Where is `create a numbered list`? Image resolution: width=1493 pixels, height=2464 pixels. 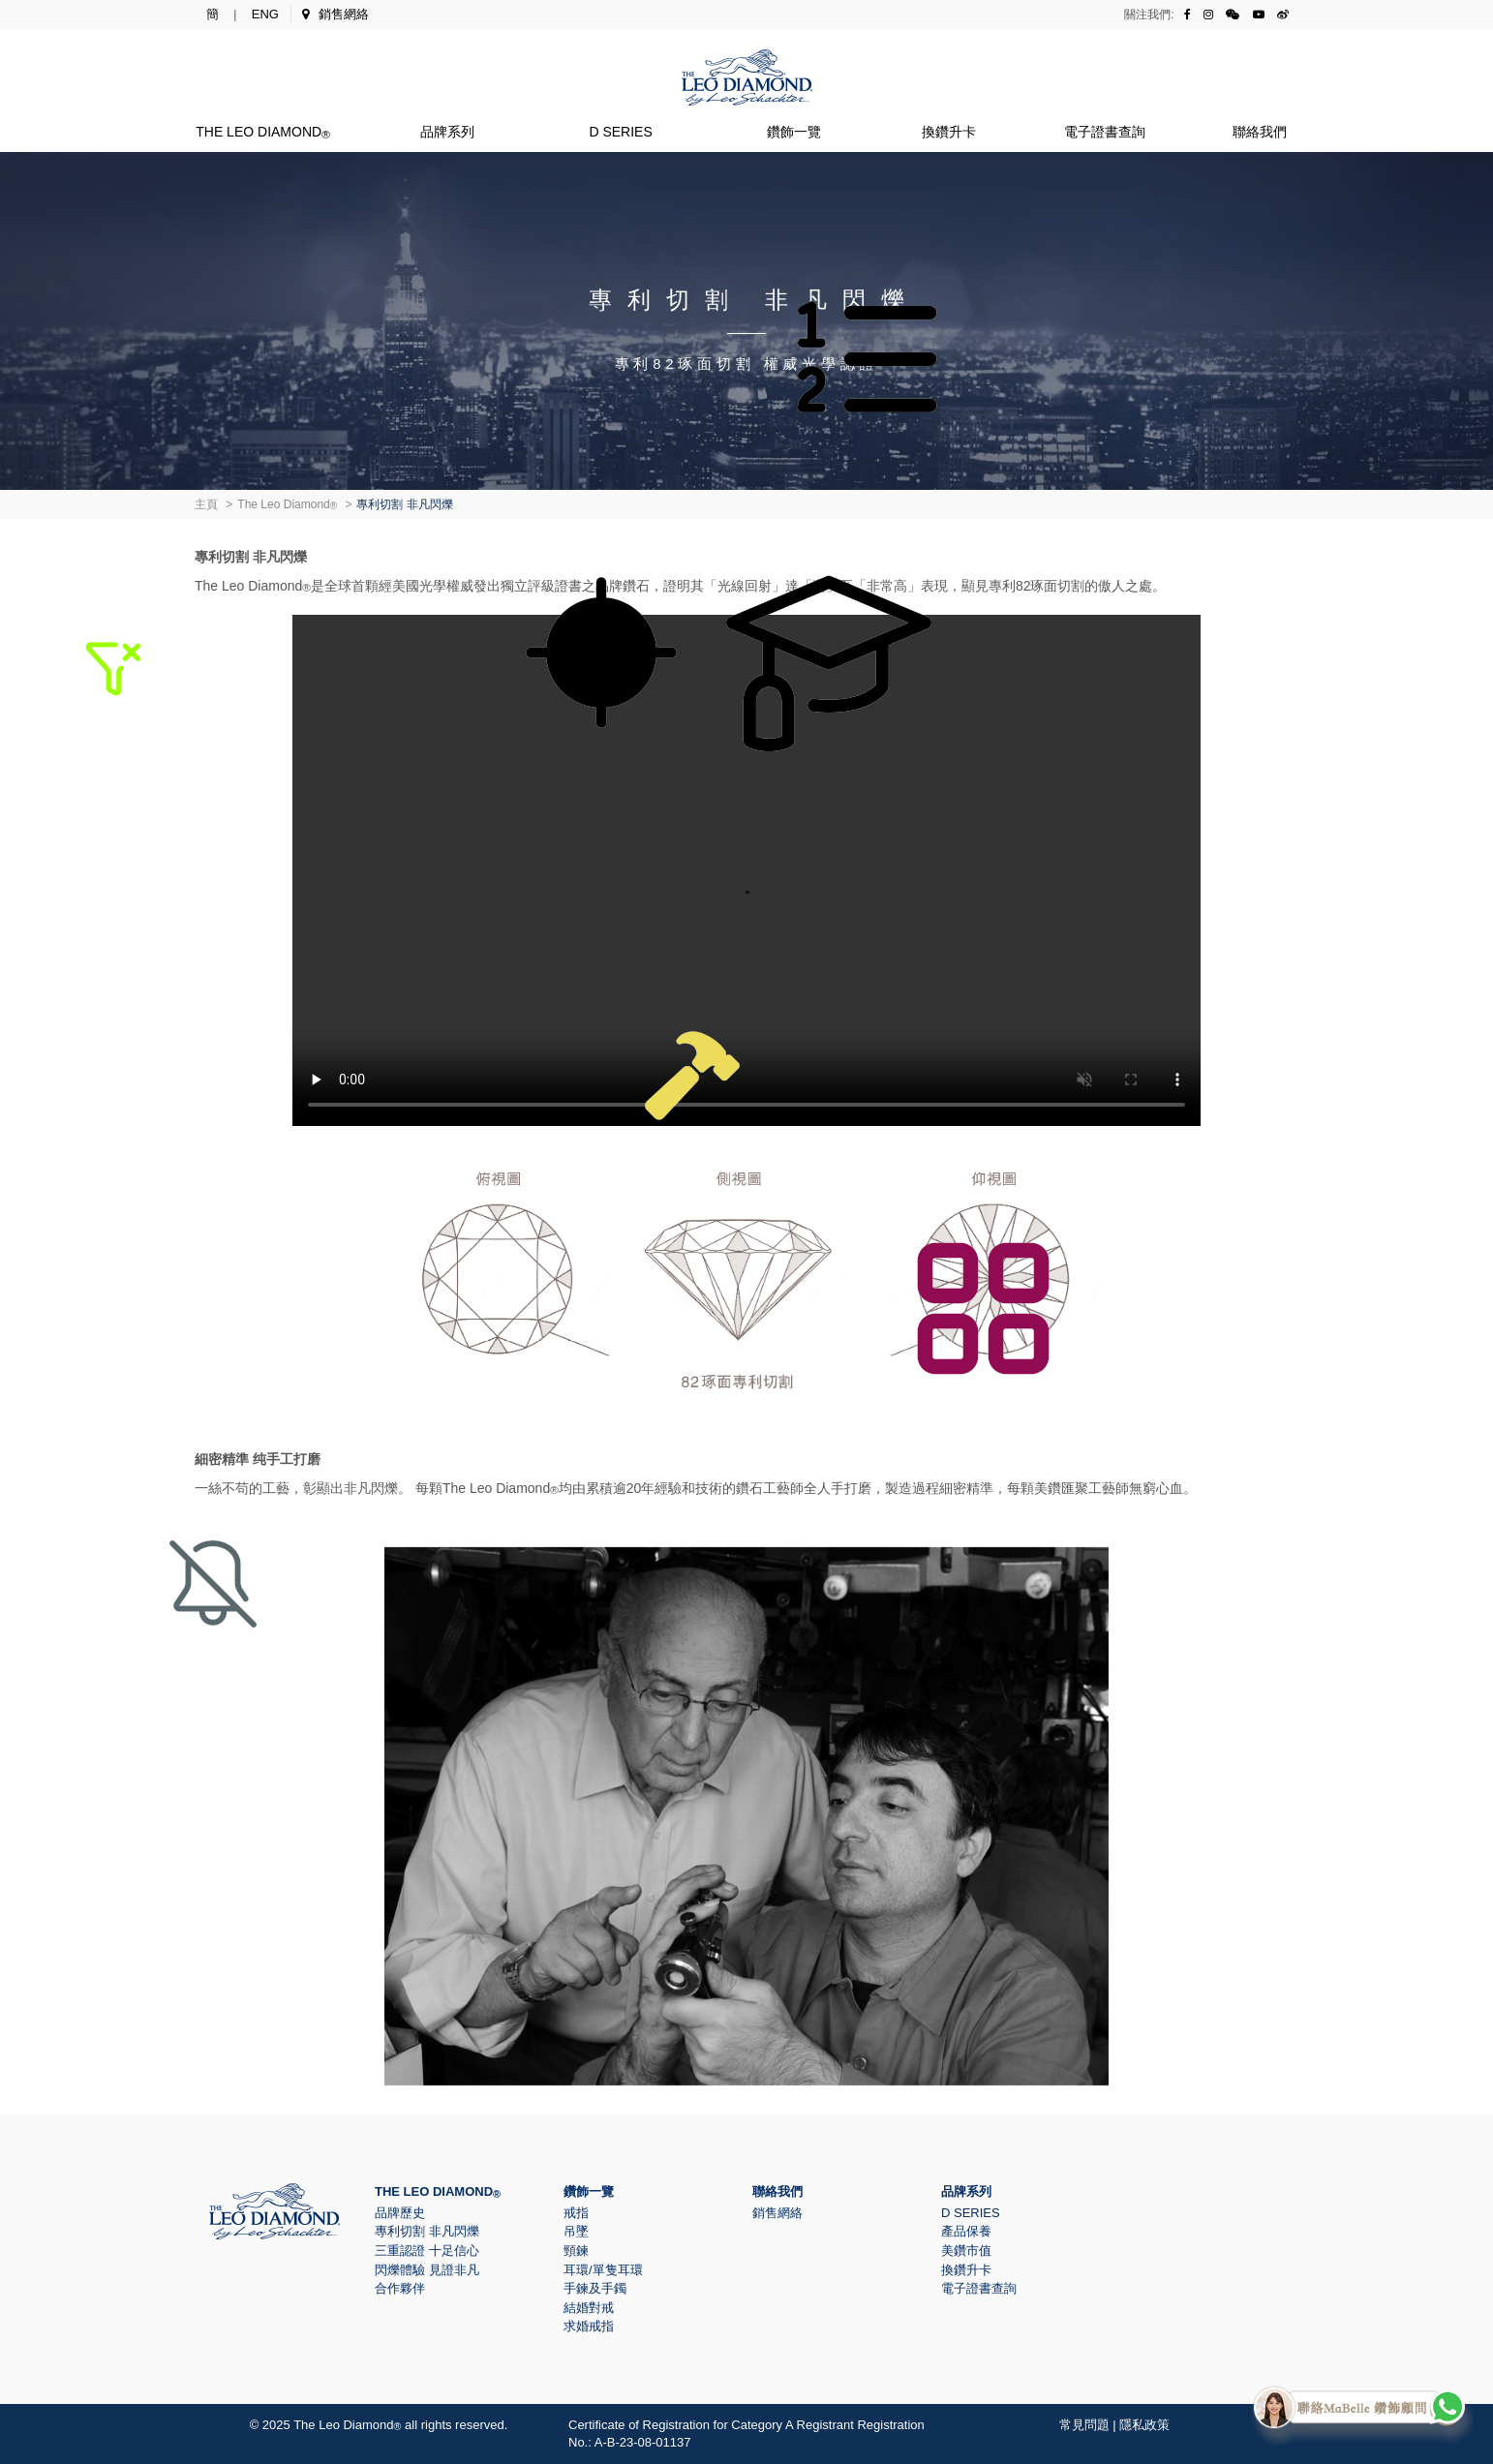 create a numbered list is located at coordinates (871, 356).